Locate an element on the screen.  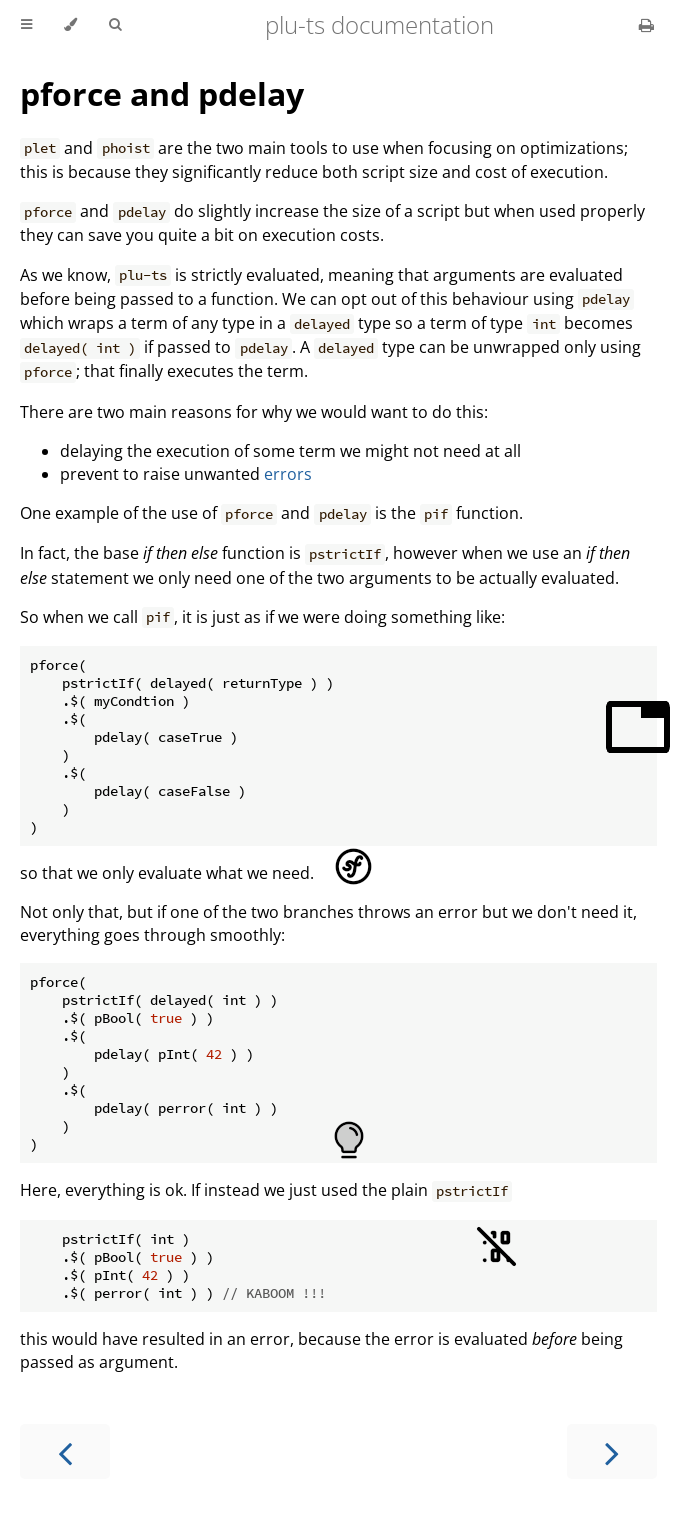
access tips or helpful suggestions is located at coordinates (349, 1140).